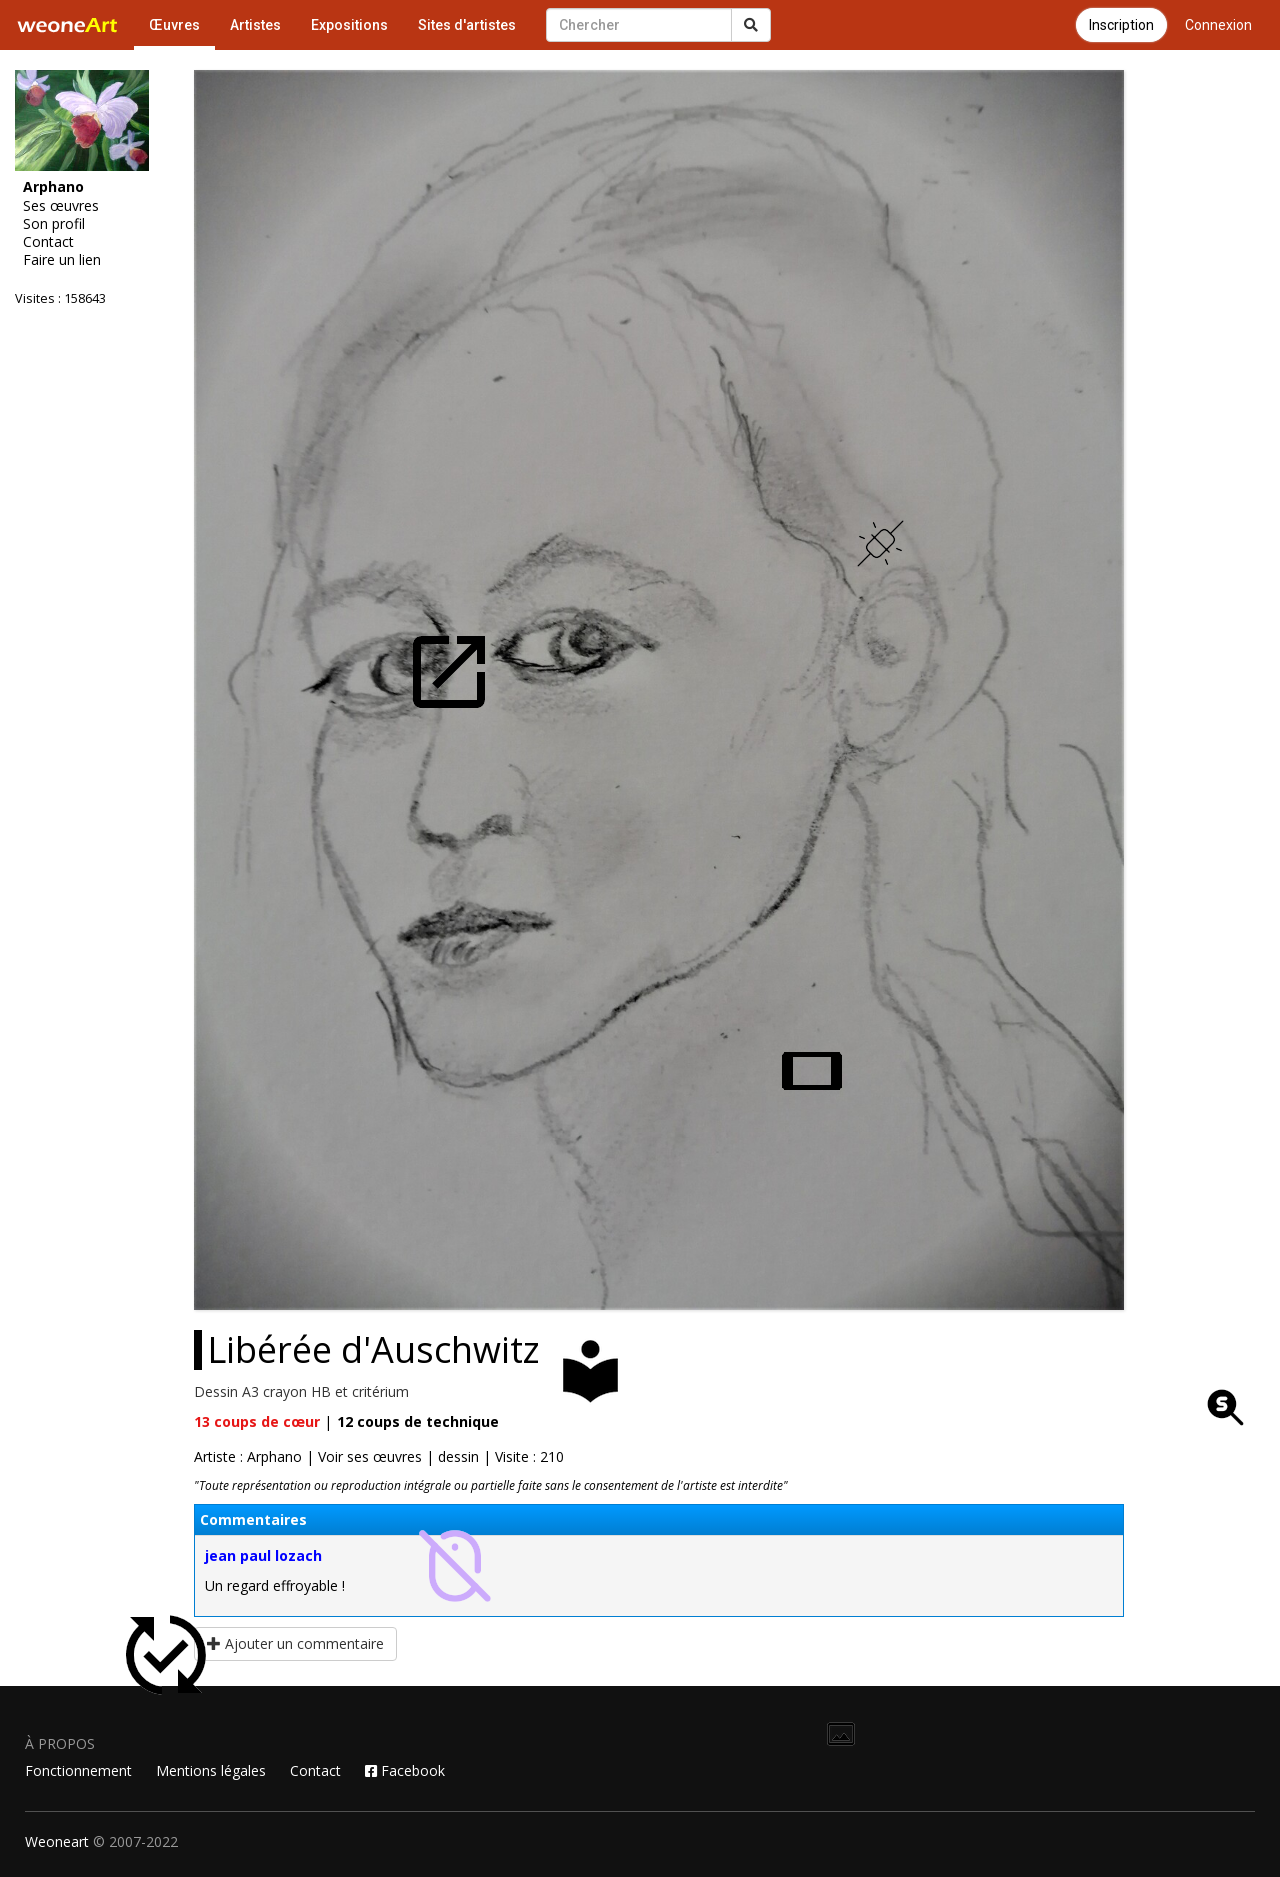 Image resolution: width=1280 pixels, height=1877 pixels. I want to click on indicates an active connection established, so click(880, 543).